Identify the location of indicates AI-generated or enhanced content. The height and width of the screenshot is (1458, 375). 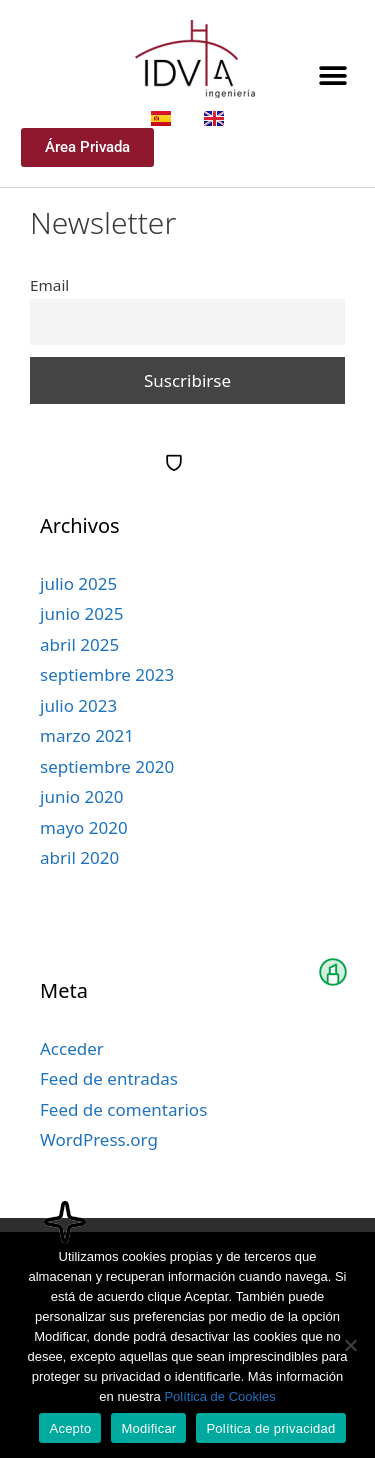
(65, 1222).